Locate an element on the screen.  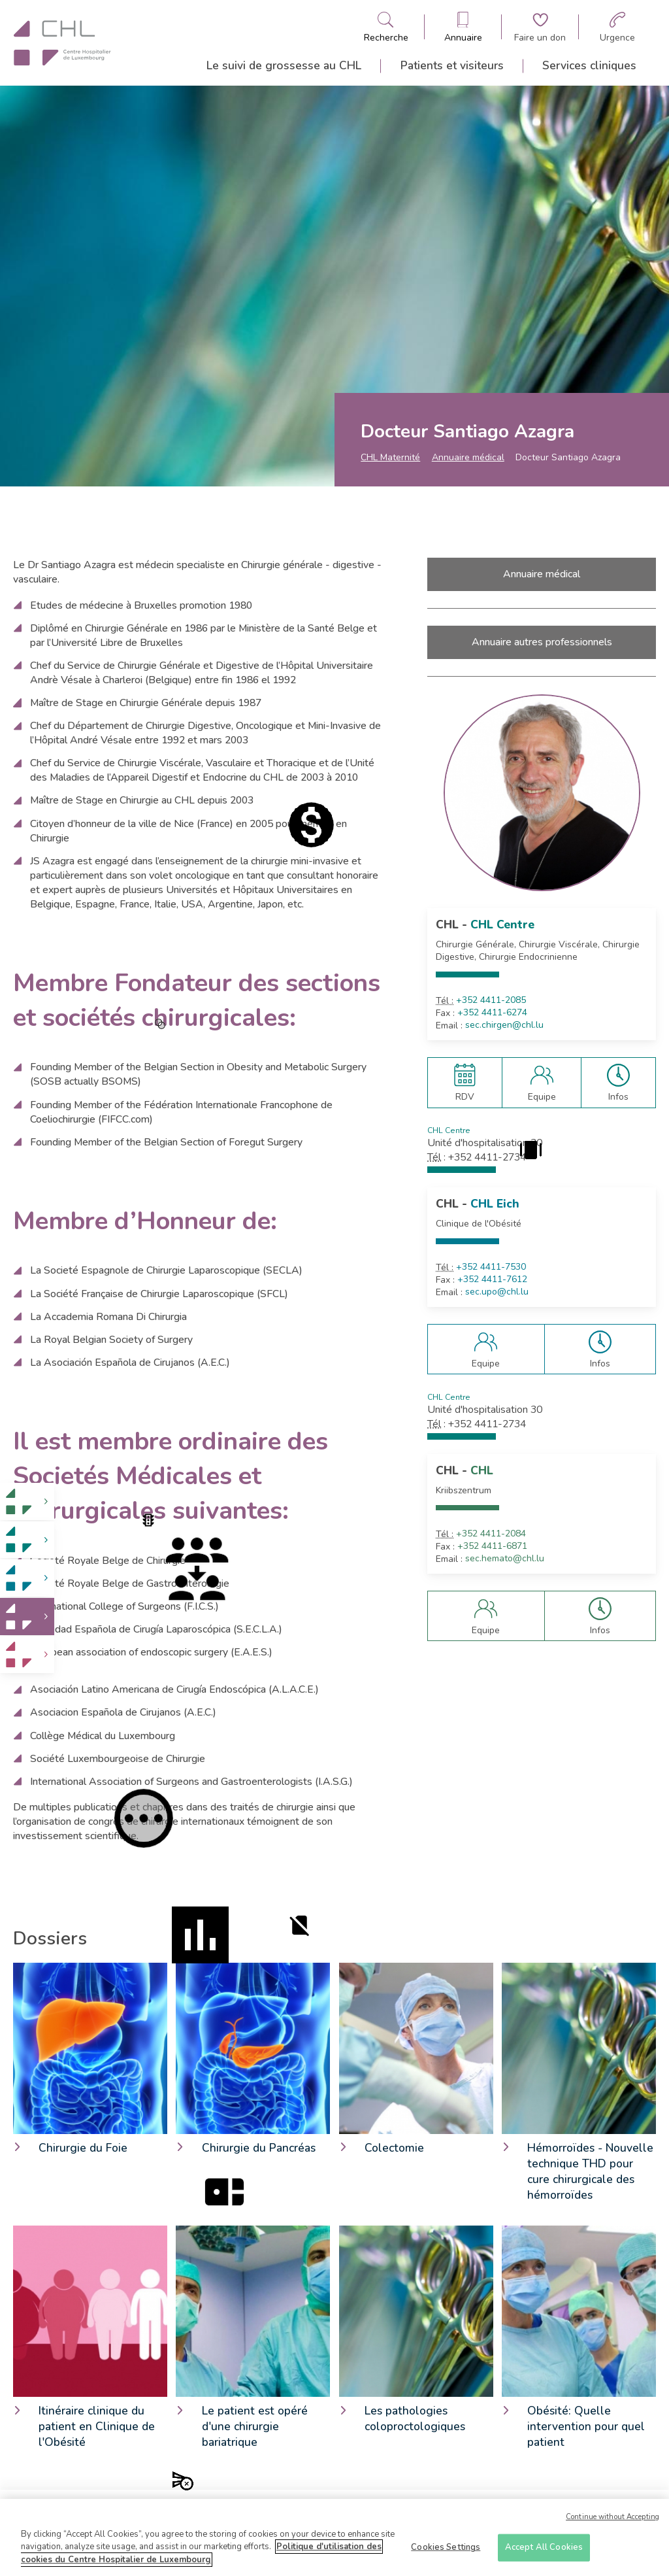
cancel a scheduled message is located at coordinates (182, 2479).